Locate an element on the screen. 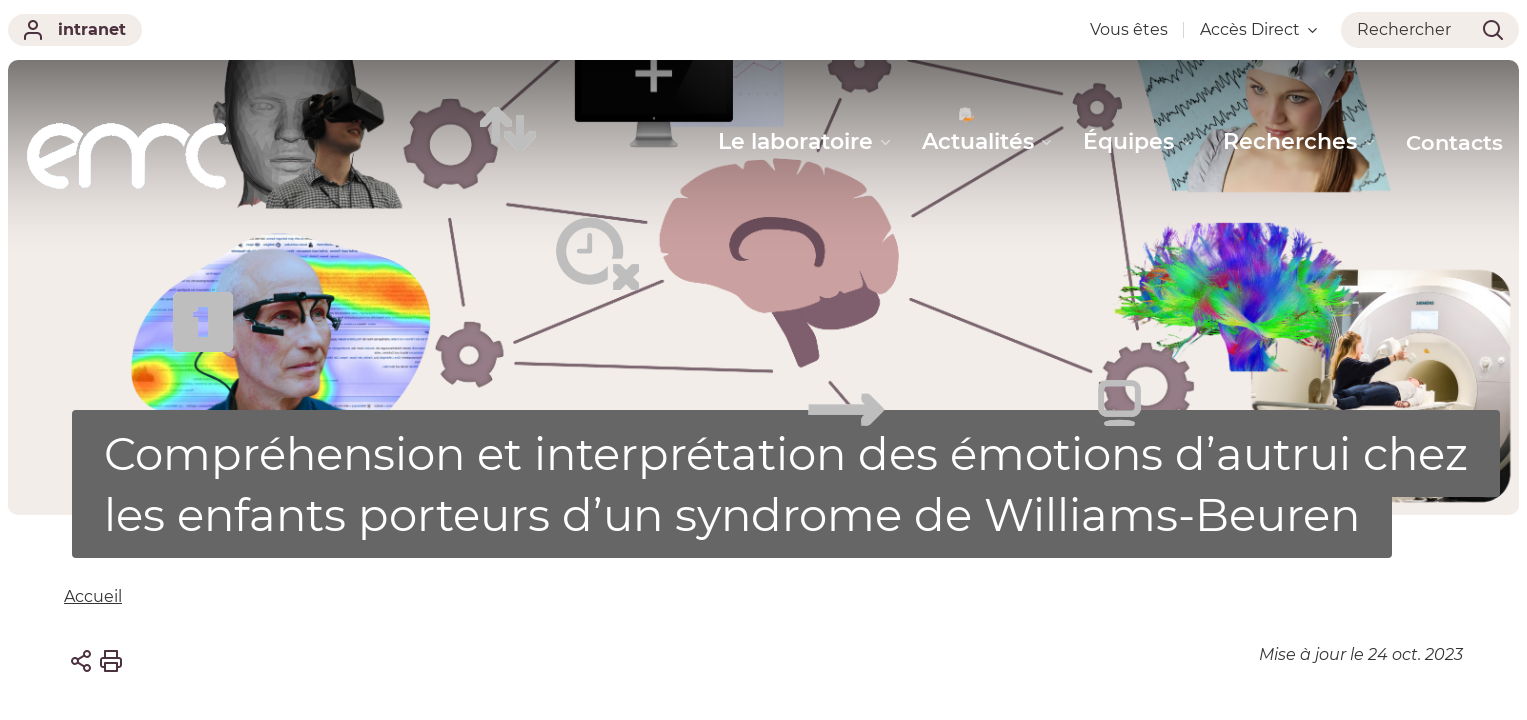  sync or refresh email inbox is located at coordinates (508, 131).